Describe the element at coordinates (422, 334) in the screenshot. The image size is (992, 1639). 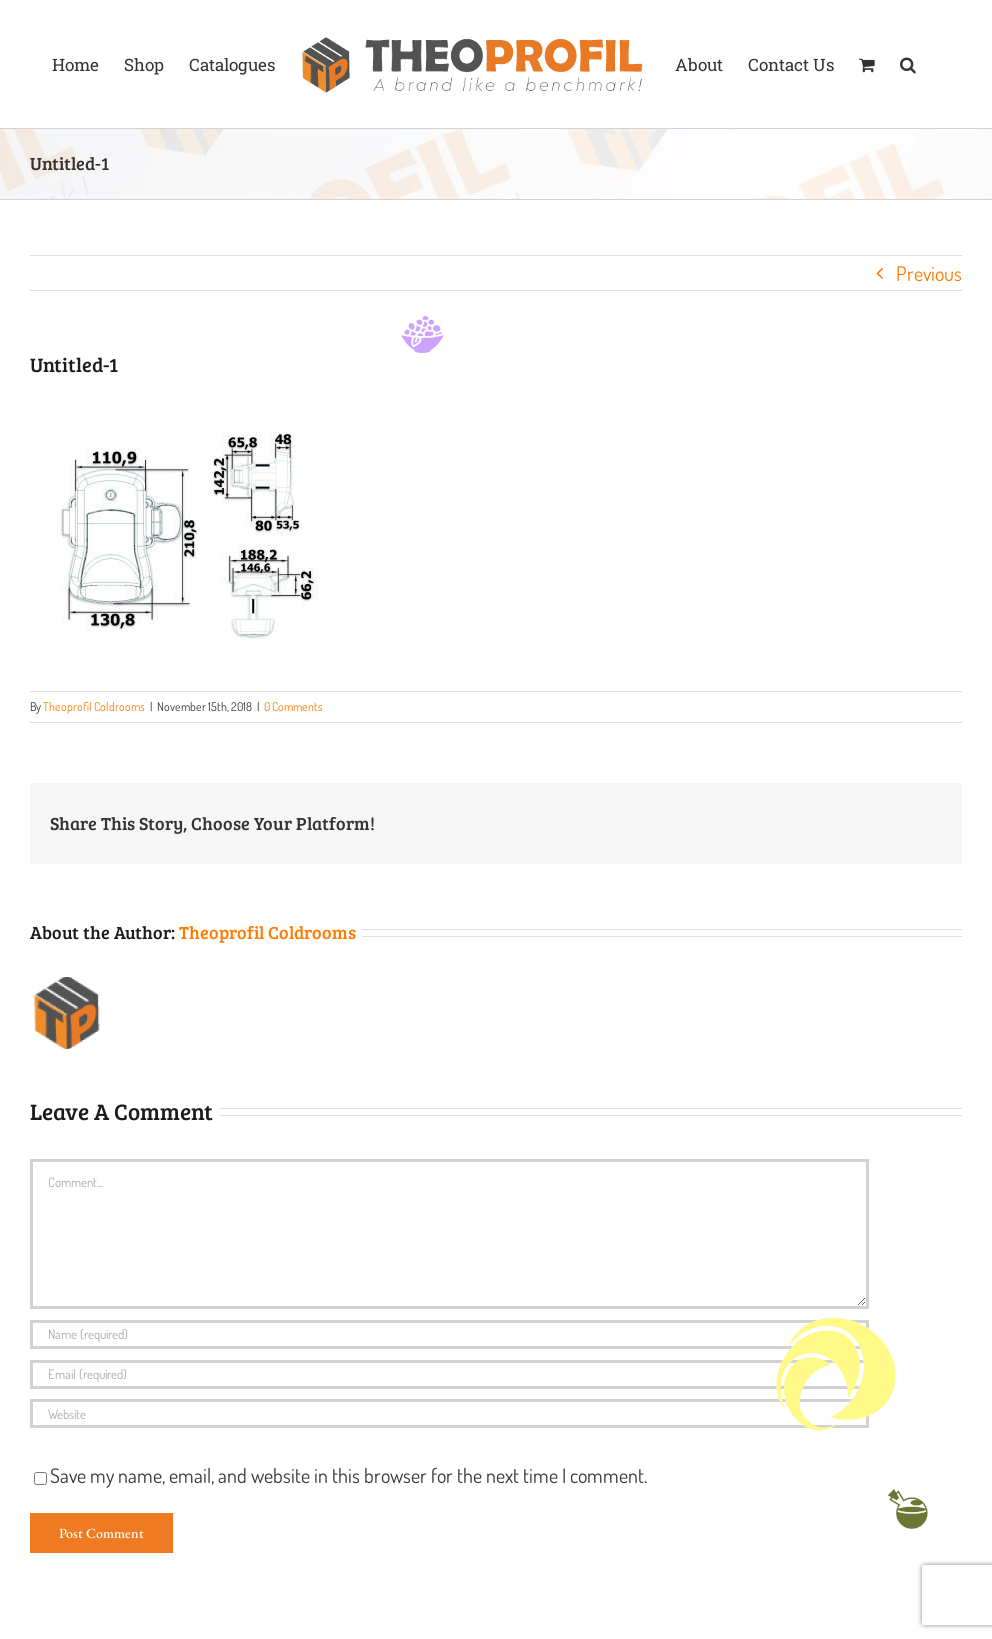
I see `view fruit or berry recipes` at that location.